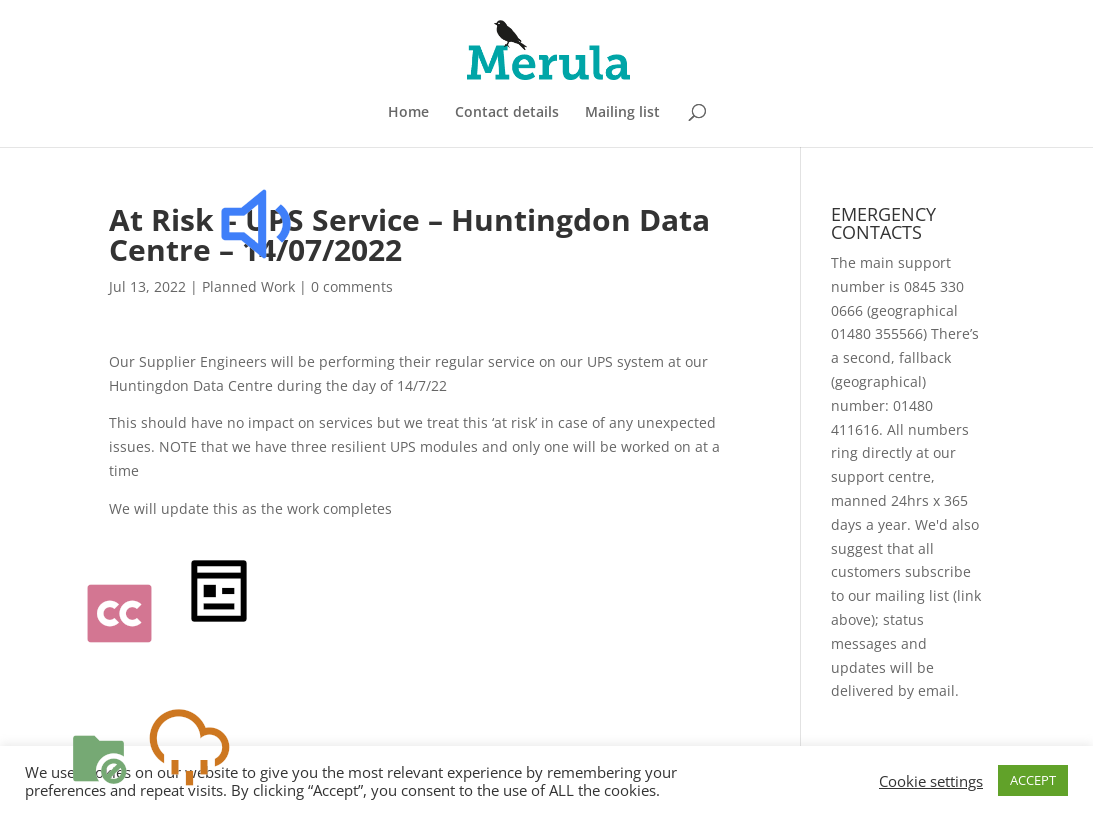  What do you see at coordinates (254, 224) in the screenshot?
I see `decrease audio volume` at bounding box center [254, 224].